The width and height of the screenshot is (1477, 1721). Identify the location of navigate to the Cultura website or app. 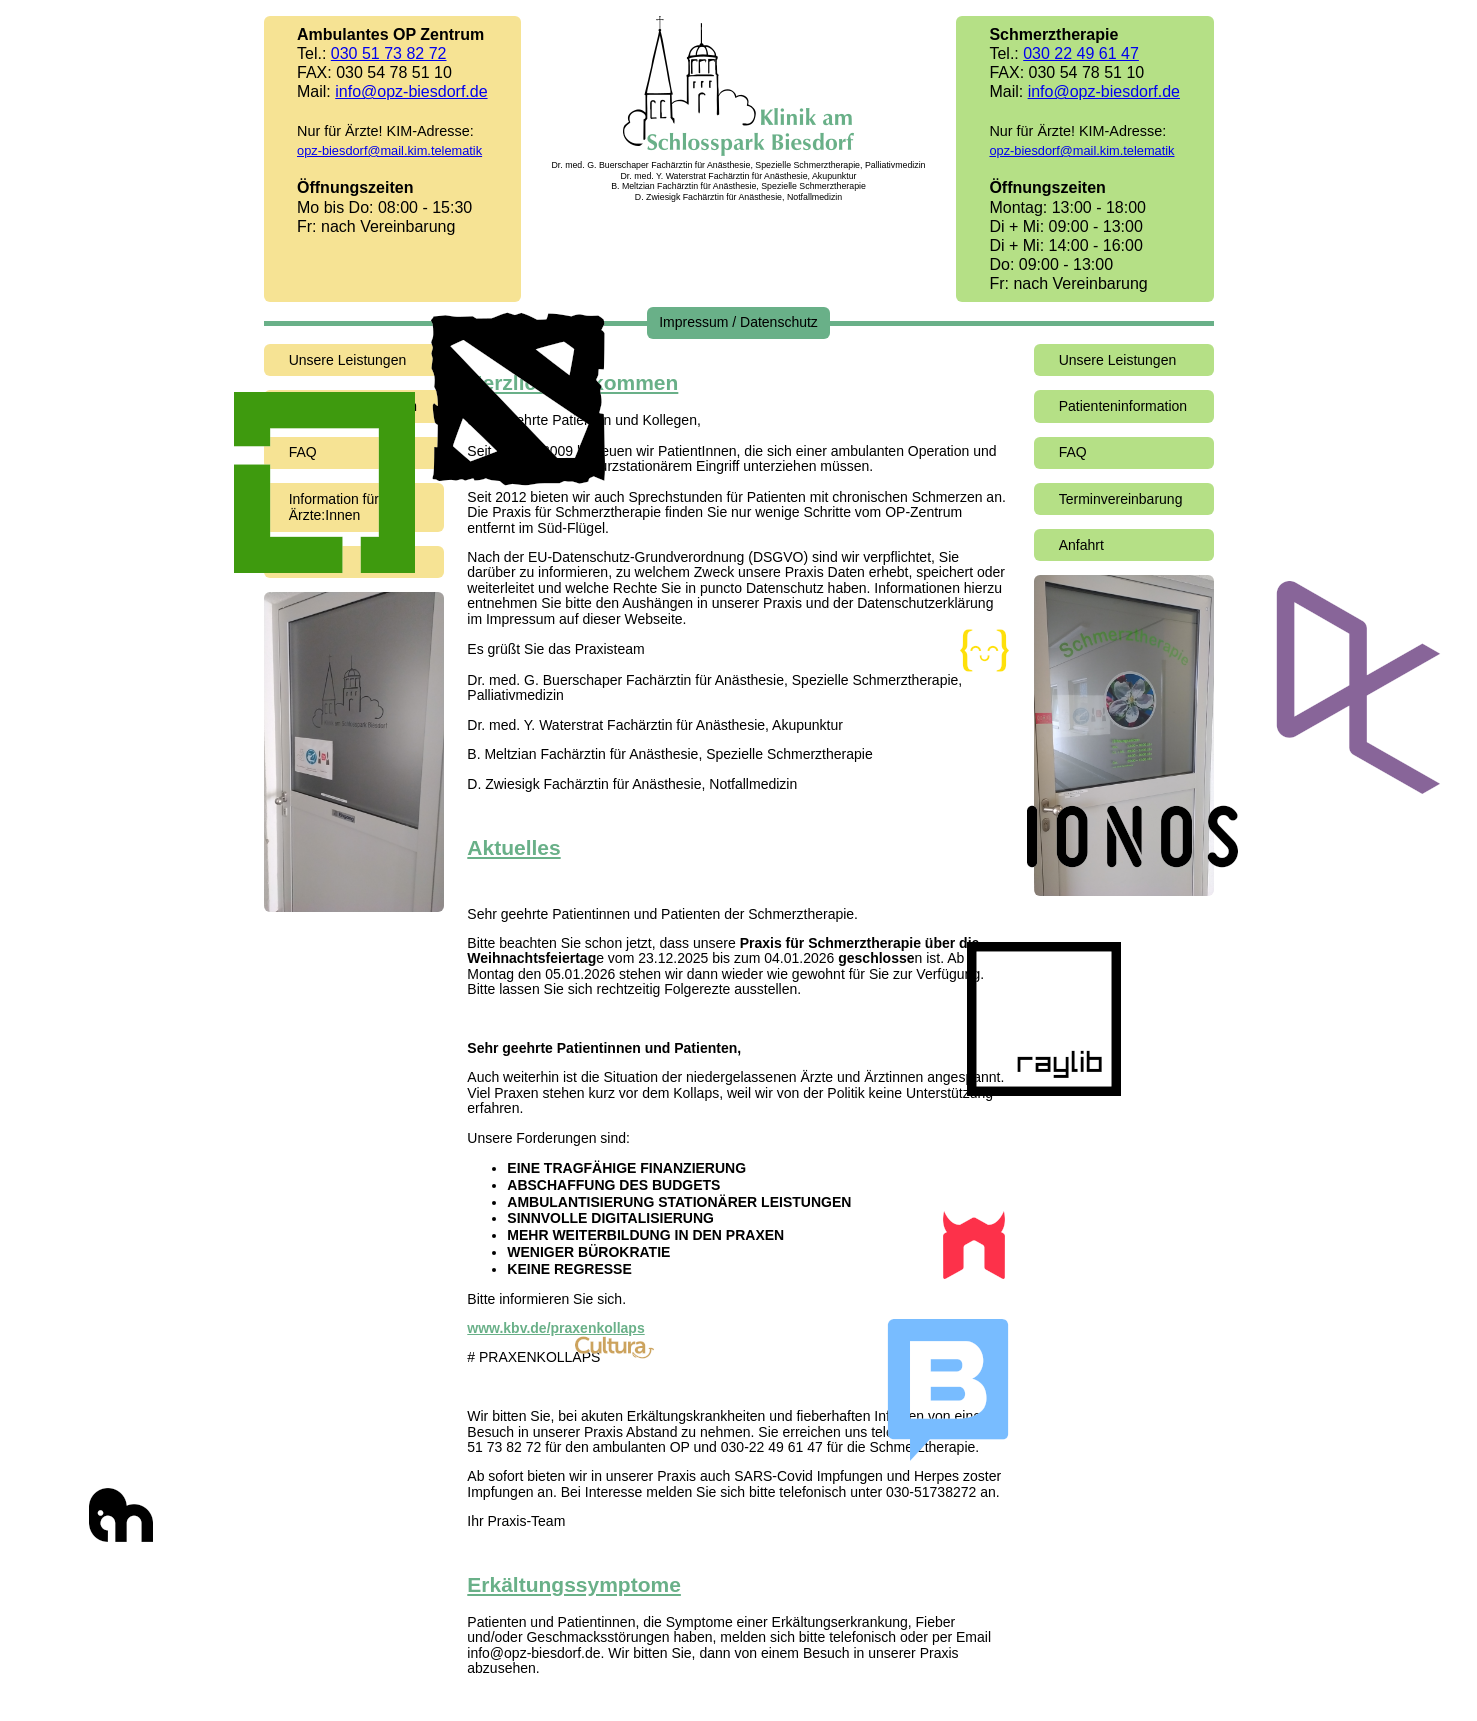
(614, 1347).